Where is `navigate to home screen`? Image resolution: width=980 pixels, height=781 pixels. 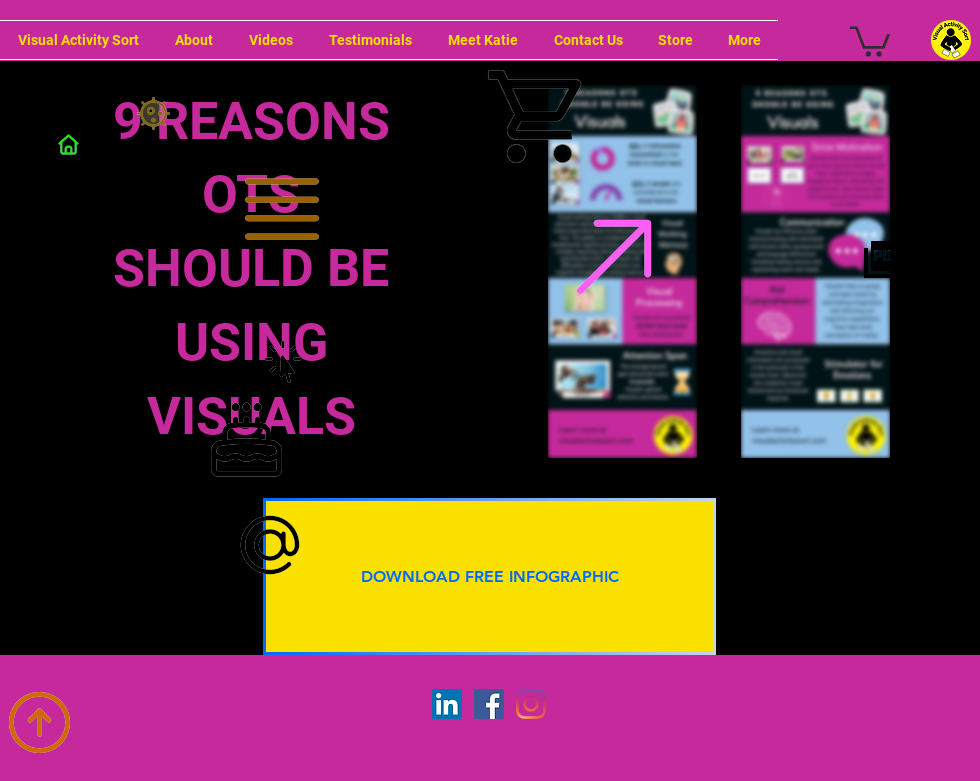 navigate to home screen is located at coordinates (68, 144).